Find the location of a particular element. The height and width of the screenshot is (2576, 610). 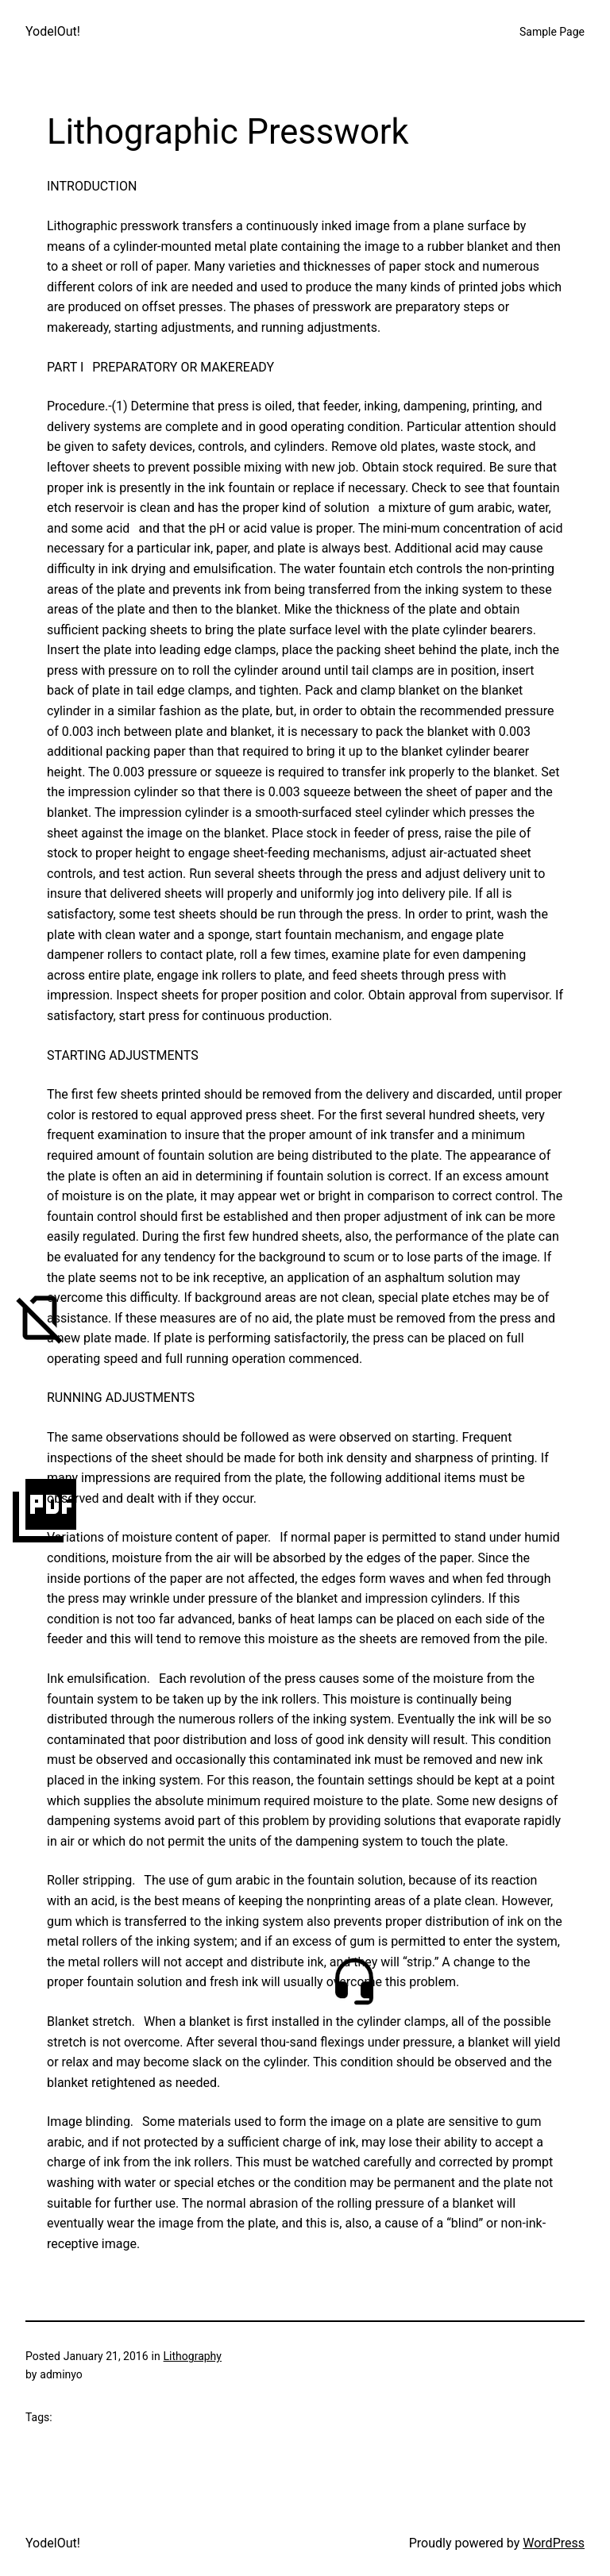

save or export as PDF is located at coordinates (44, 1511).